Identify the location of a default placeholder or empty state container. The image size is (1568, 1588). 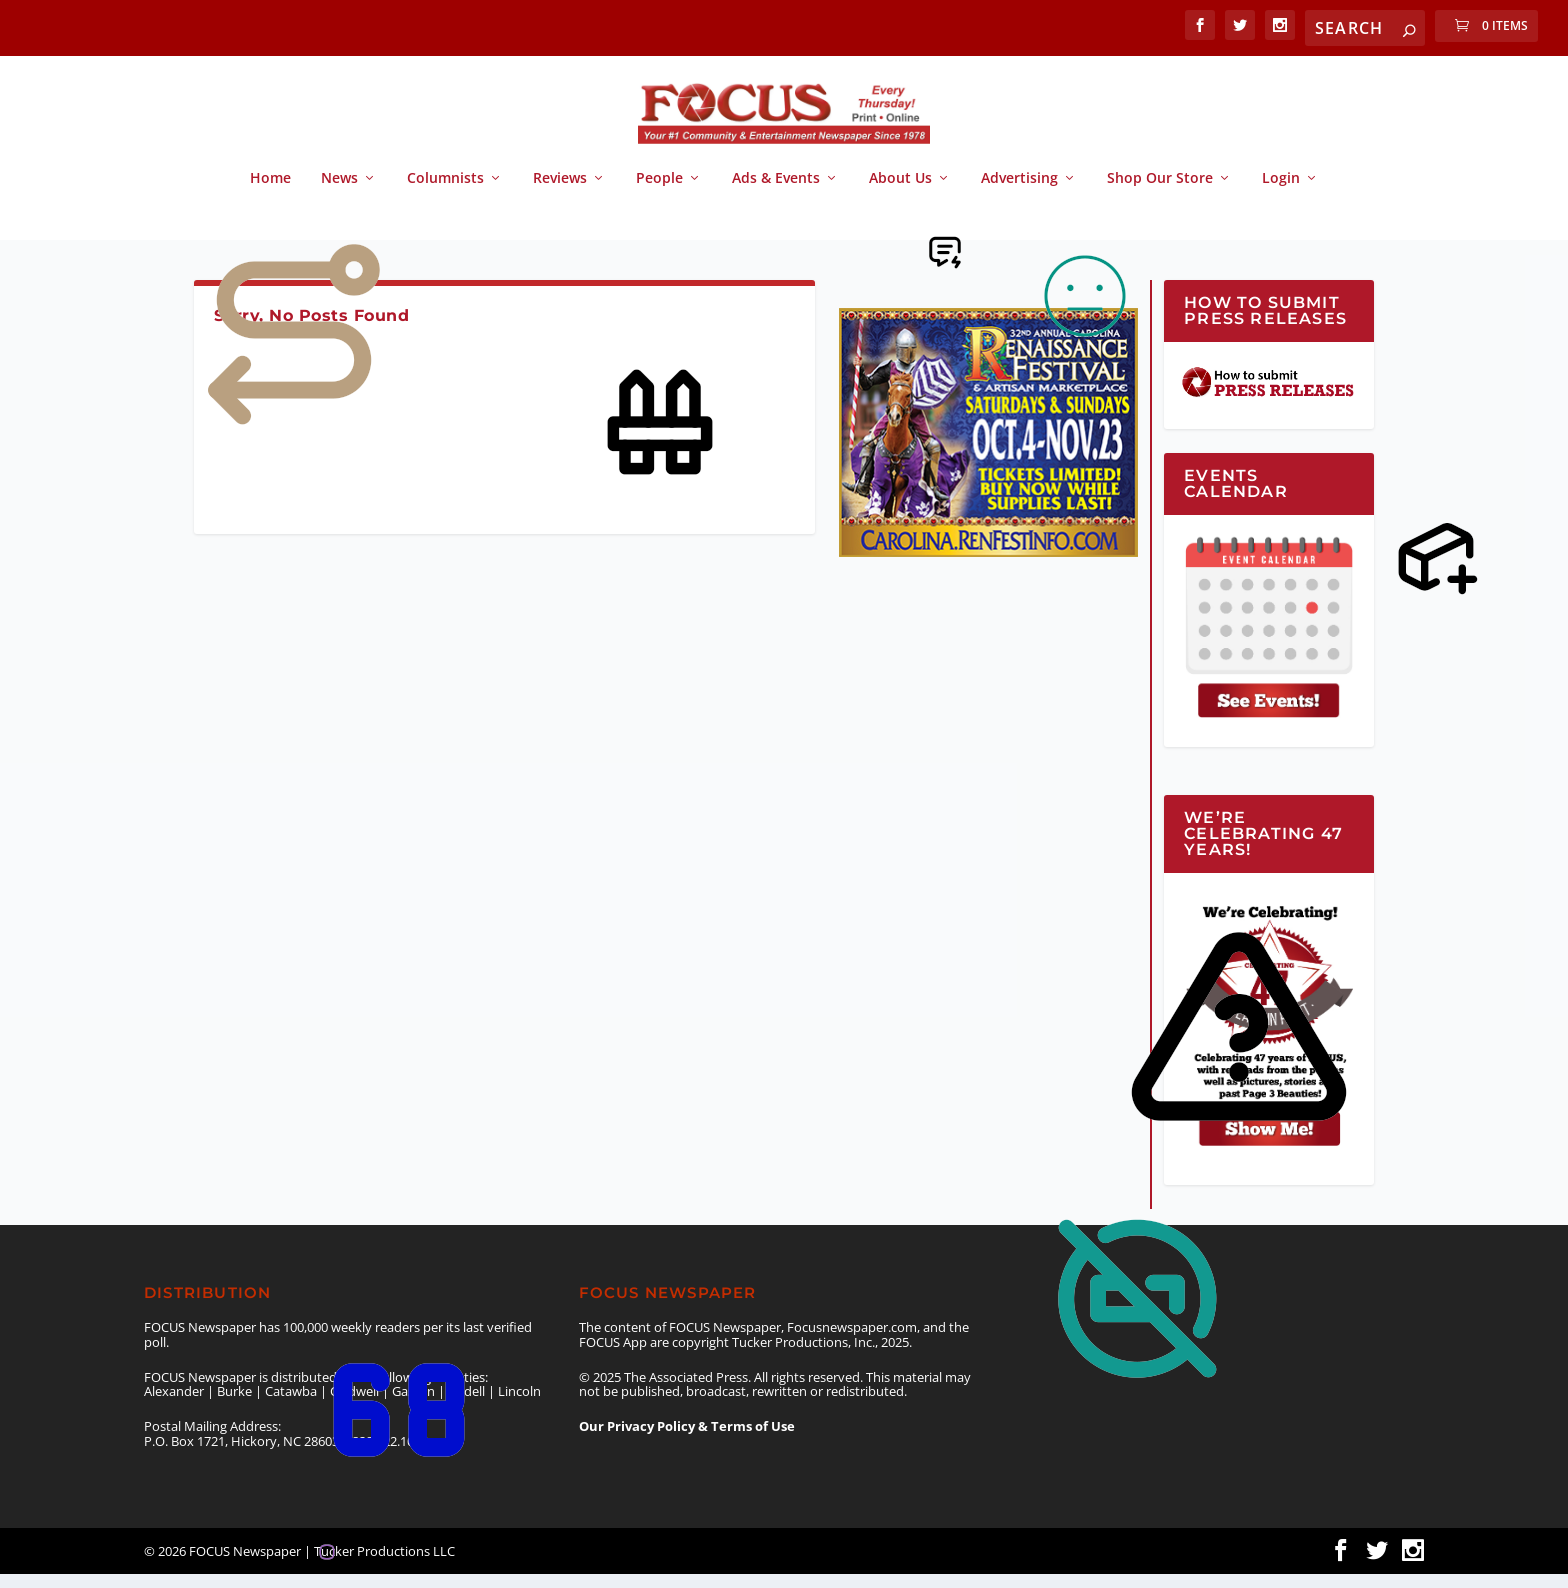
(327, 1552).